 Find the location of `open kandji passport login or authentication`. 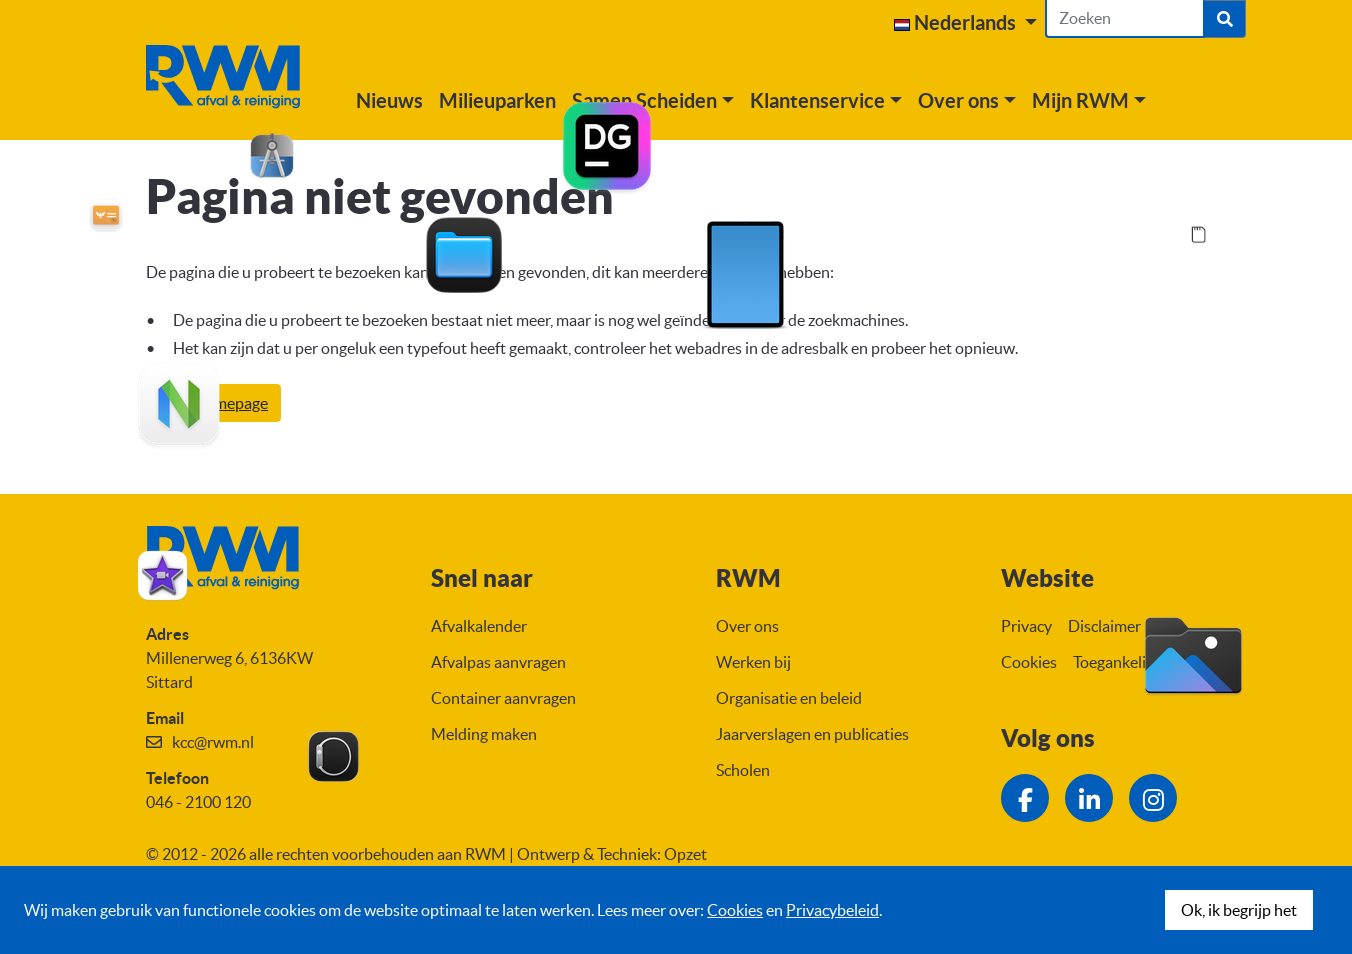

open kandji passport login or authentication is located at coordinates (106, 215).